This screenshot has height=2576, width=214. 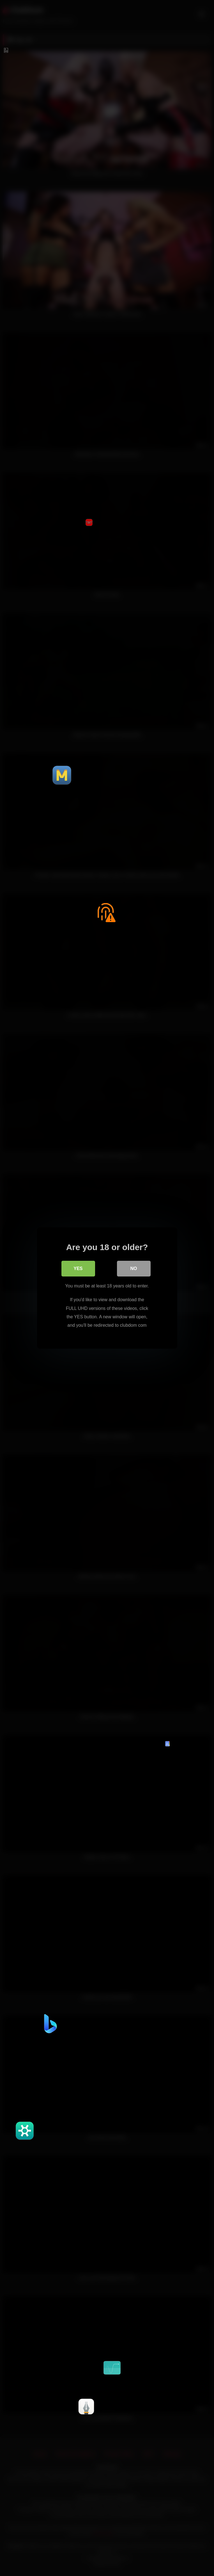 What do you see at coordinates (50, 2024) in the screenshot?
I see `open the Bing search app` at bounding box center [50, 2024].